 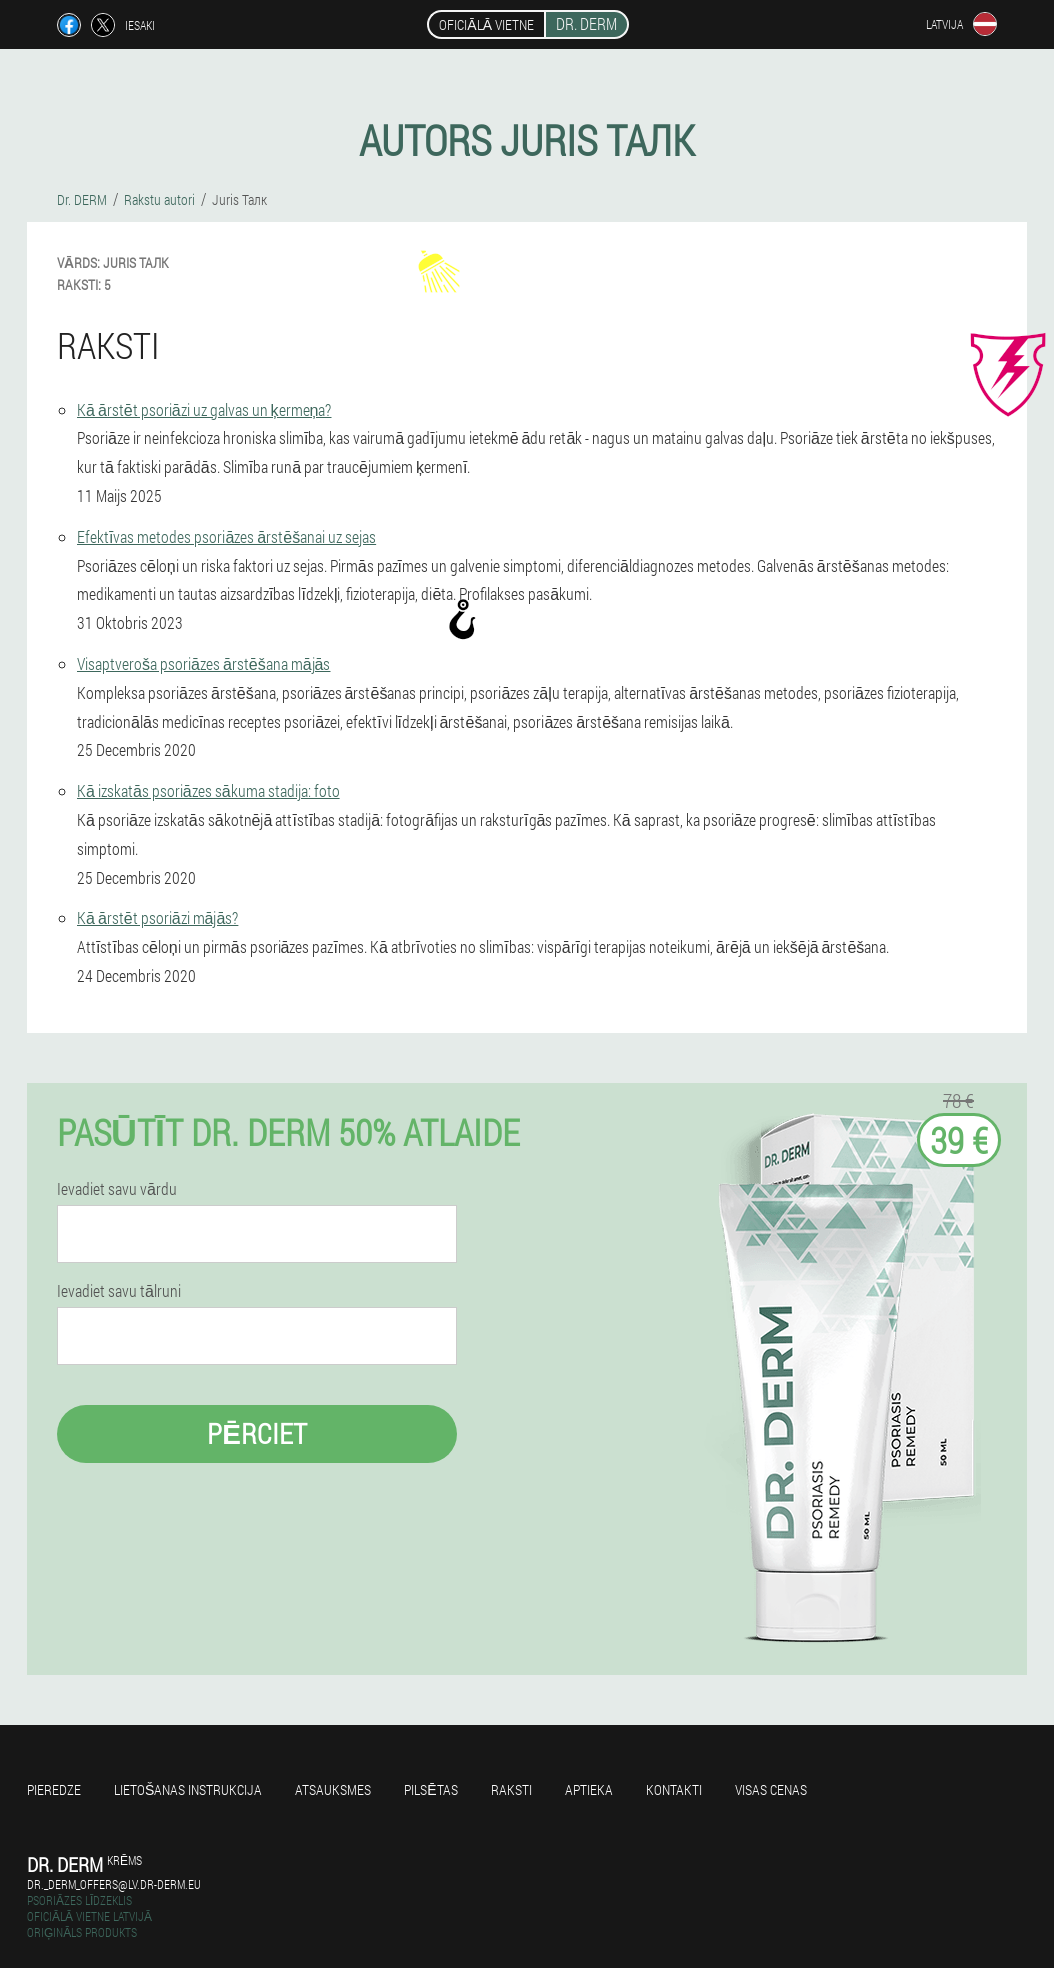 I want to click on indicates bathroom or shower facilities available, so click(x=438, y=271).